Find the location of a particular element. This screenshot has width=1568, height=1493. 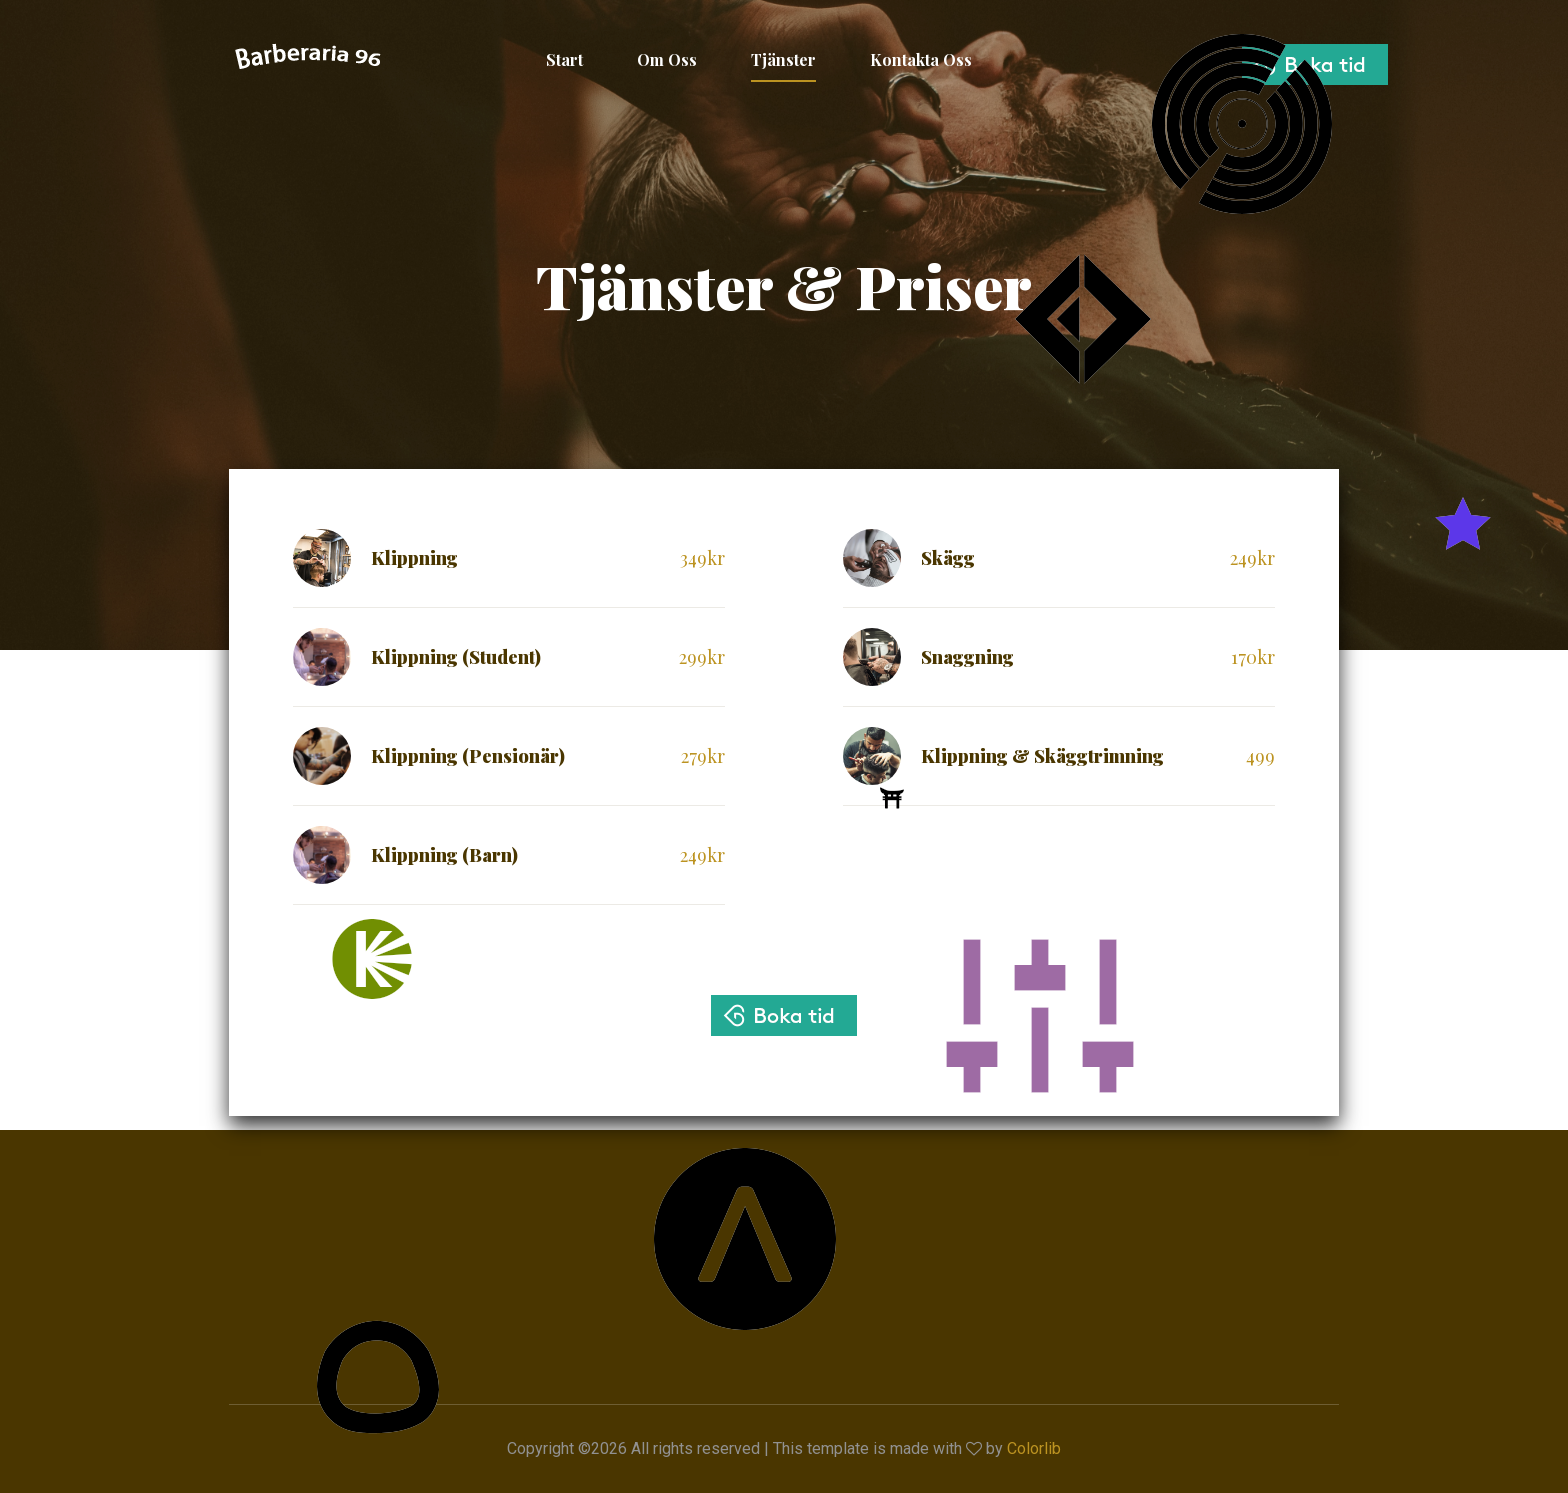

jinja templating engine logo is located at coordinates (892, 798).